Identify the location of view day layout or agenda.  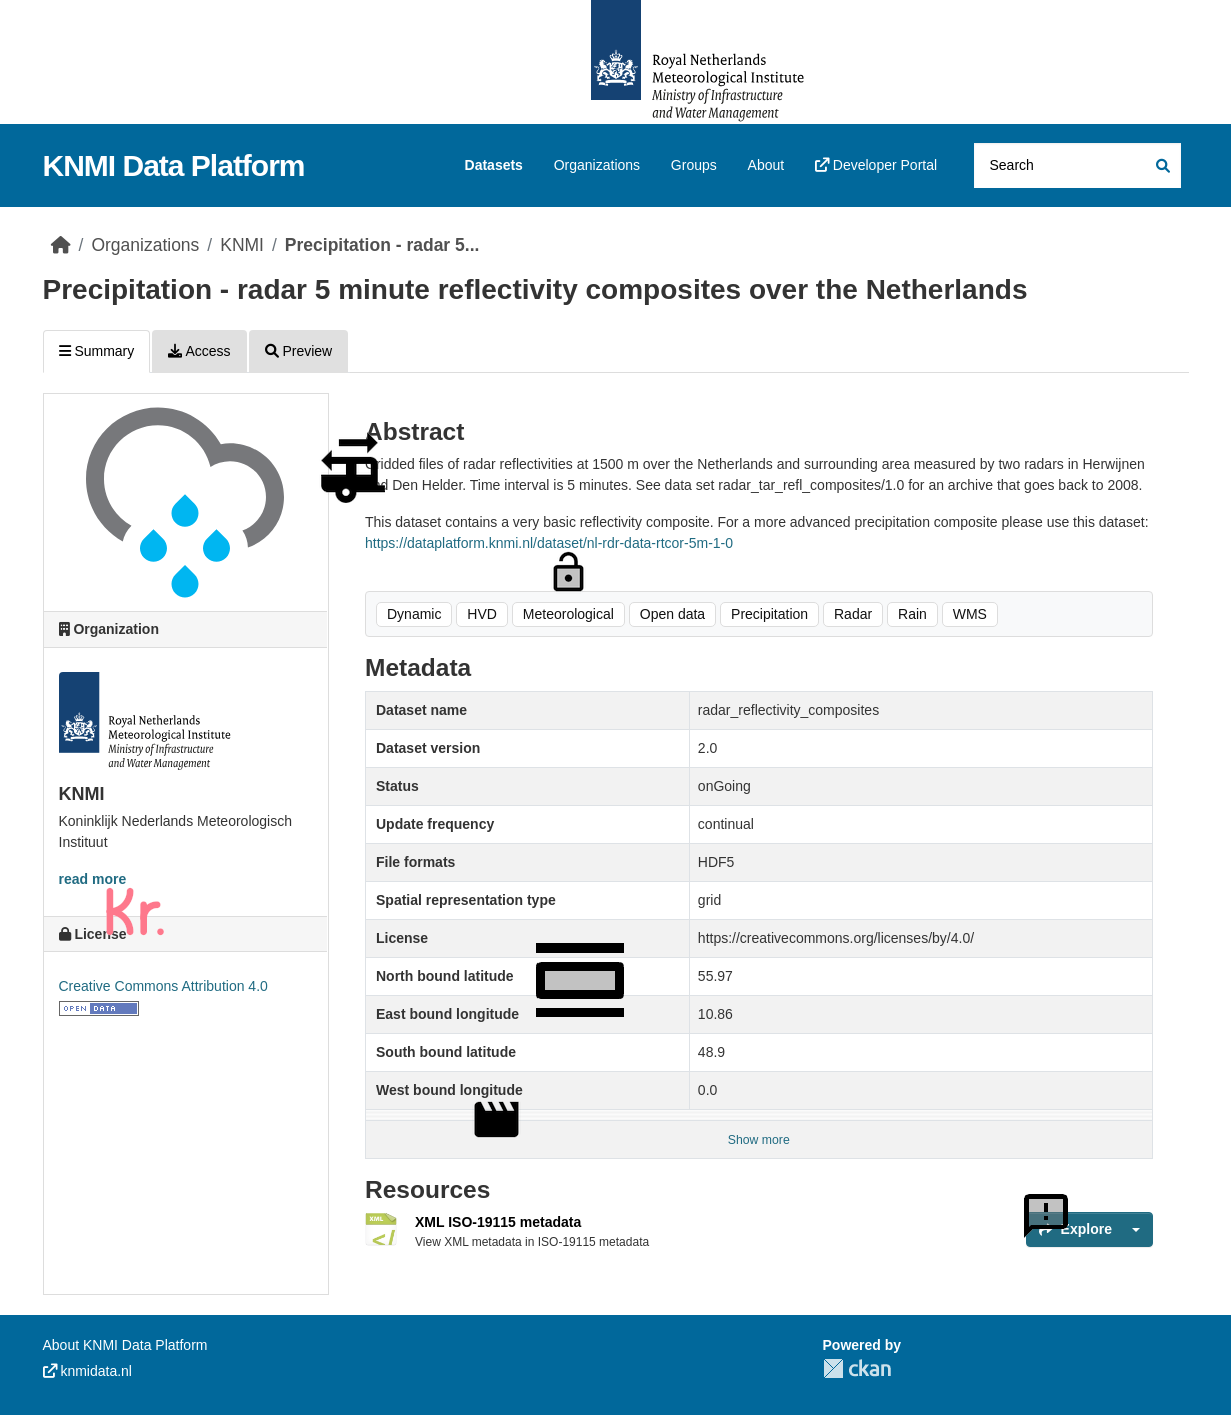
(582, 980).